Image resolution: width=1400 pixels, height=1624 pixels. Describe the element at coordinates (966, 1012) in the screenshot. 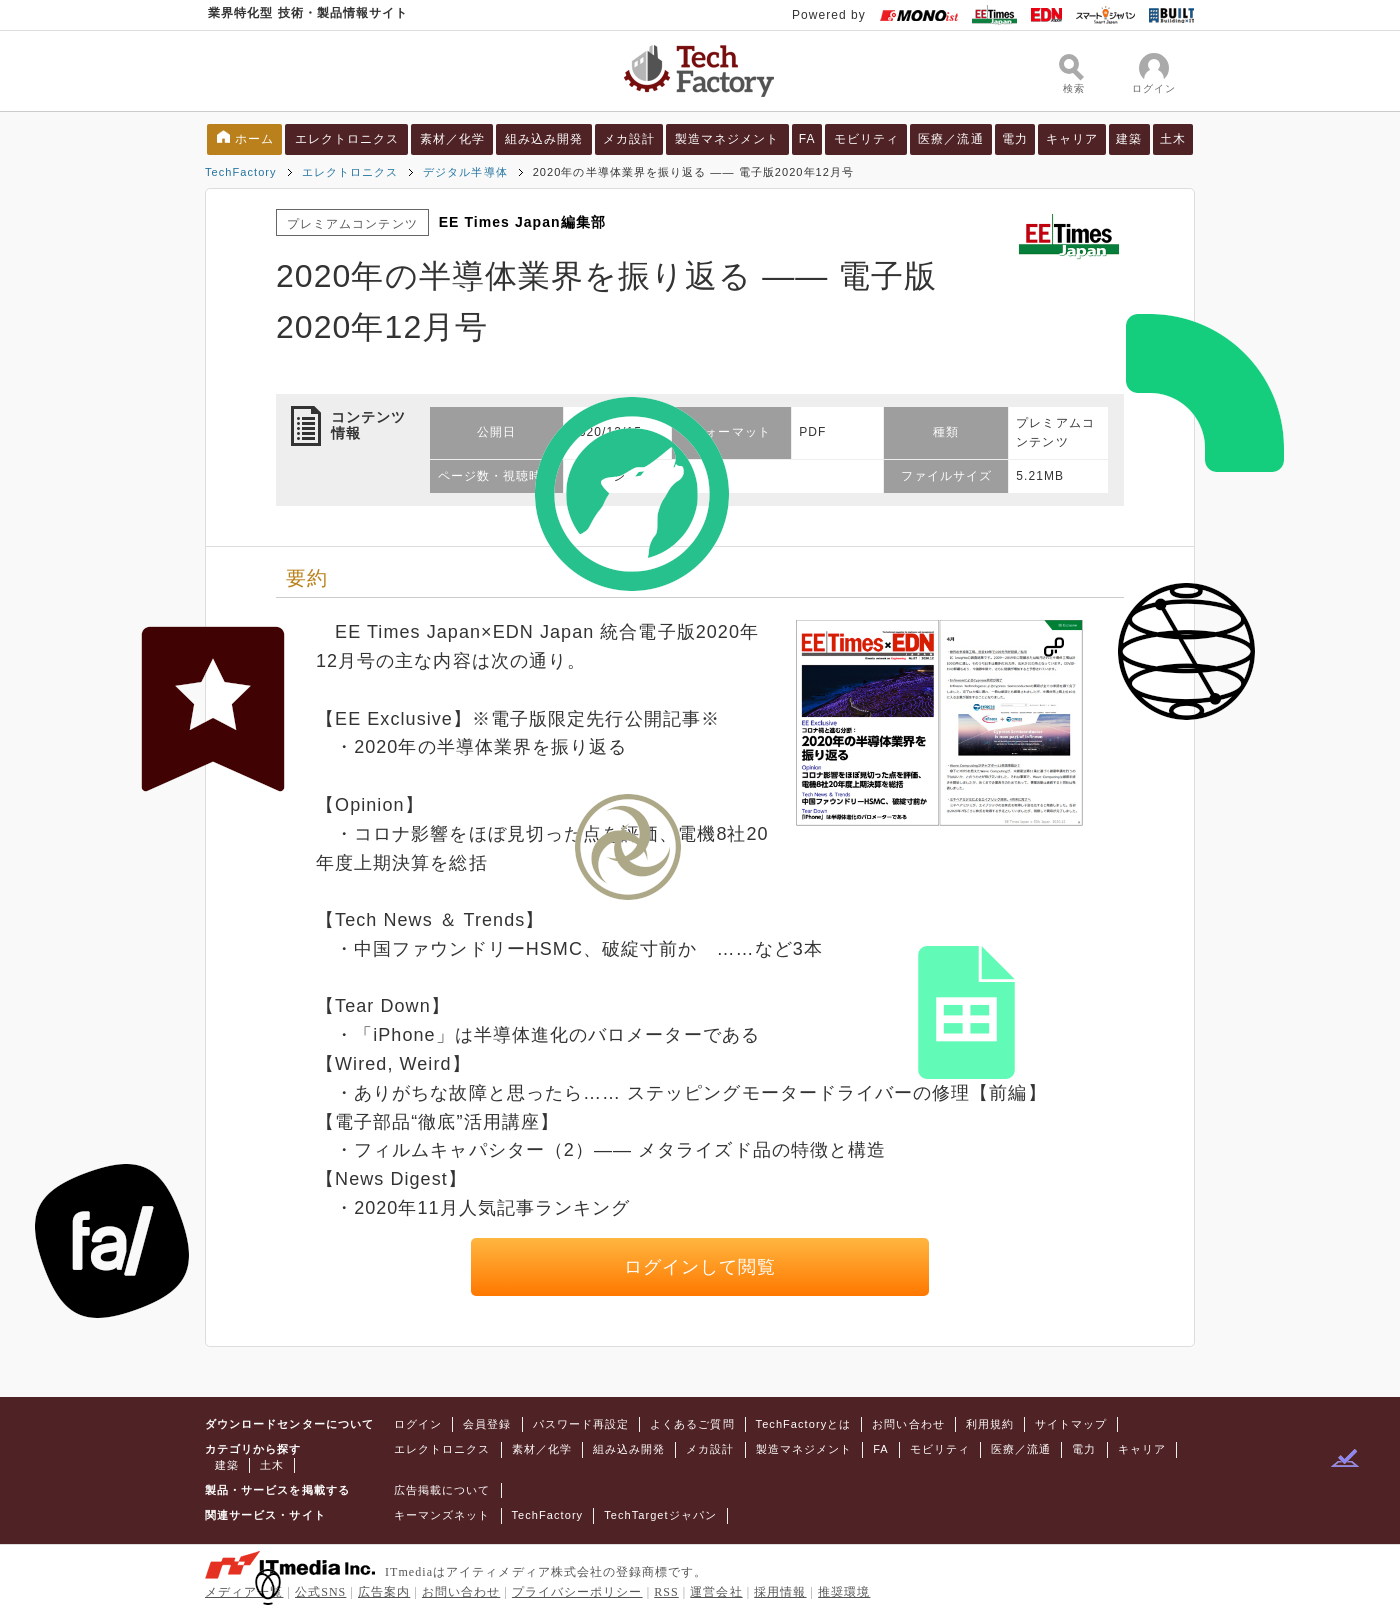

I see `open Google Sheets` at that location.